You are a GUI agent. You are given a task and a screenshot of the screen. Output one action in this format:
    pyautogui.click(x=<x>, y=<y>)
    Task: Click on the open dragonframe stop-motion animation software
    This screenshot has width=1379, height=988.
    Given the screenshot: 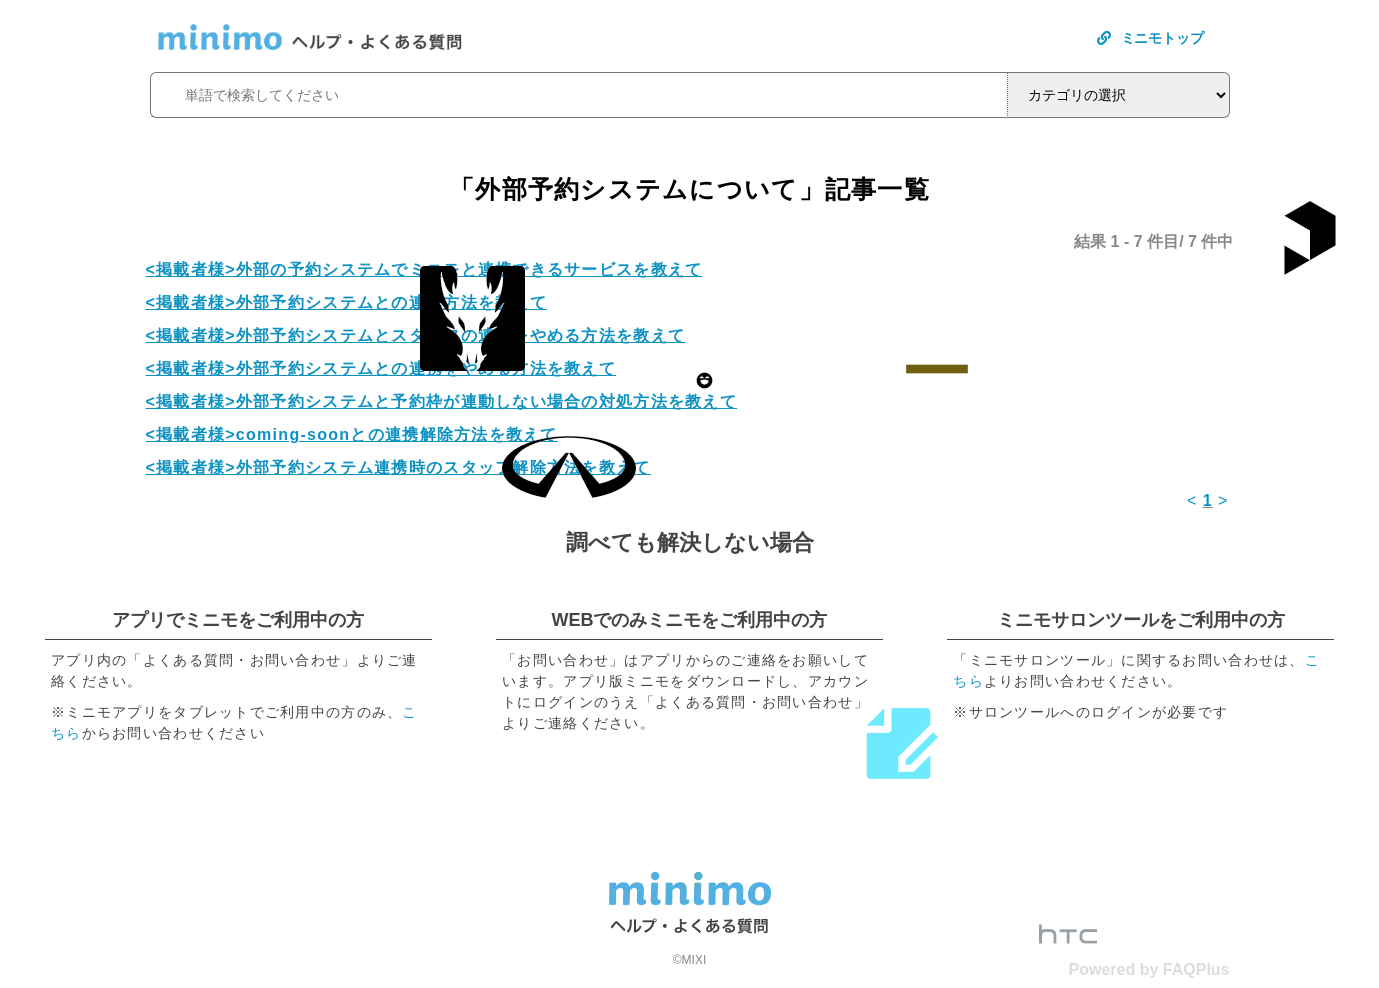 What is the action you would take?
    pyautogui.click(x=472, y=318)
    